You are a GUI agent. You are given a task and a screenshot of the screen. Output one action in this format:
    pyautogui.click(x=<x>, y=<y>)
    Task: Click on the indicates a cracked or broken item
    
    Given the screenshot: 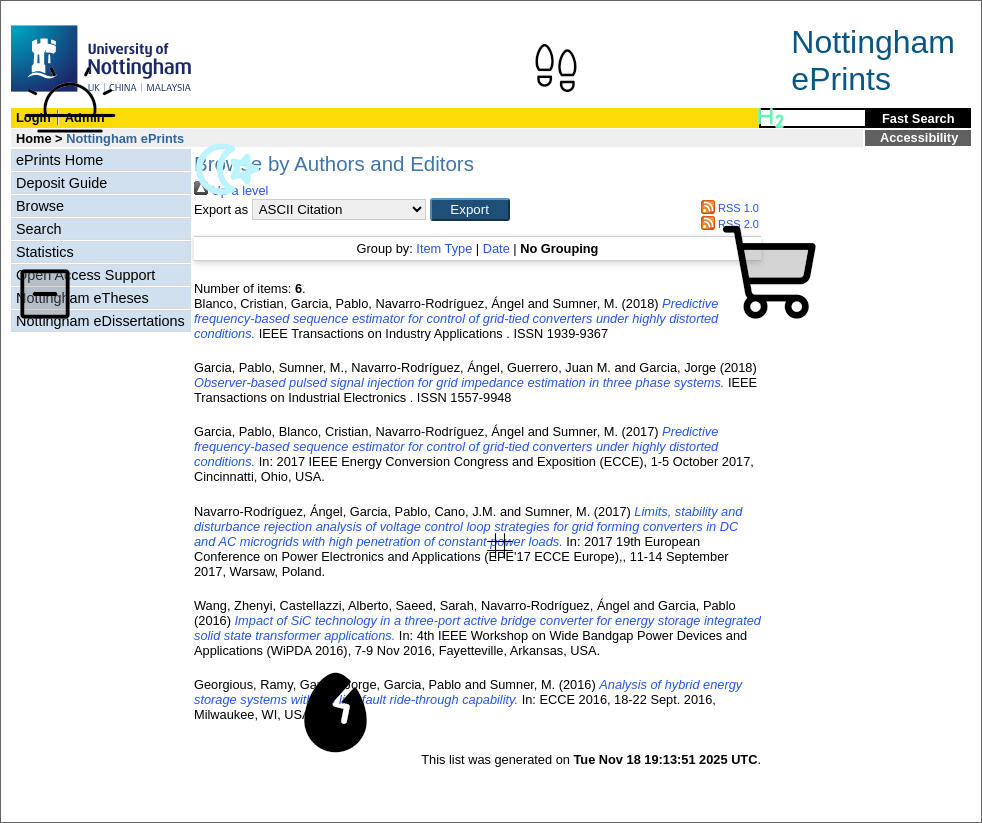 What is the action you would take?
    pyautogui.click(x=335, y=712)
    